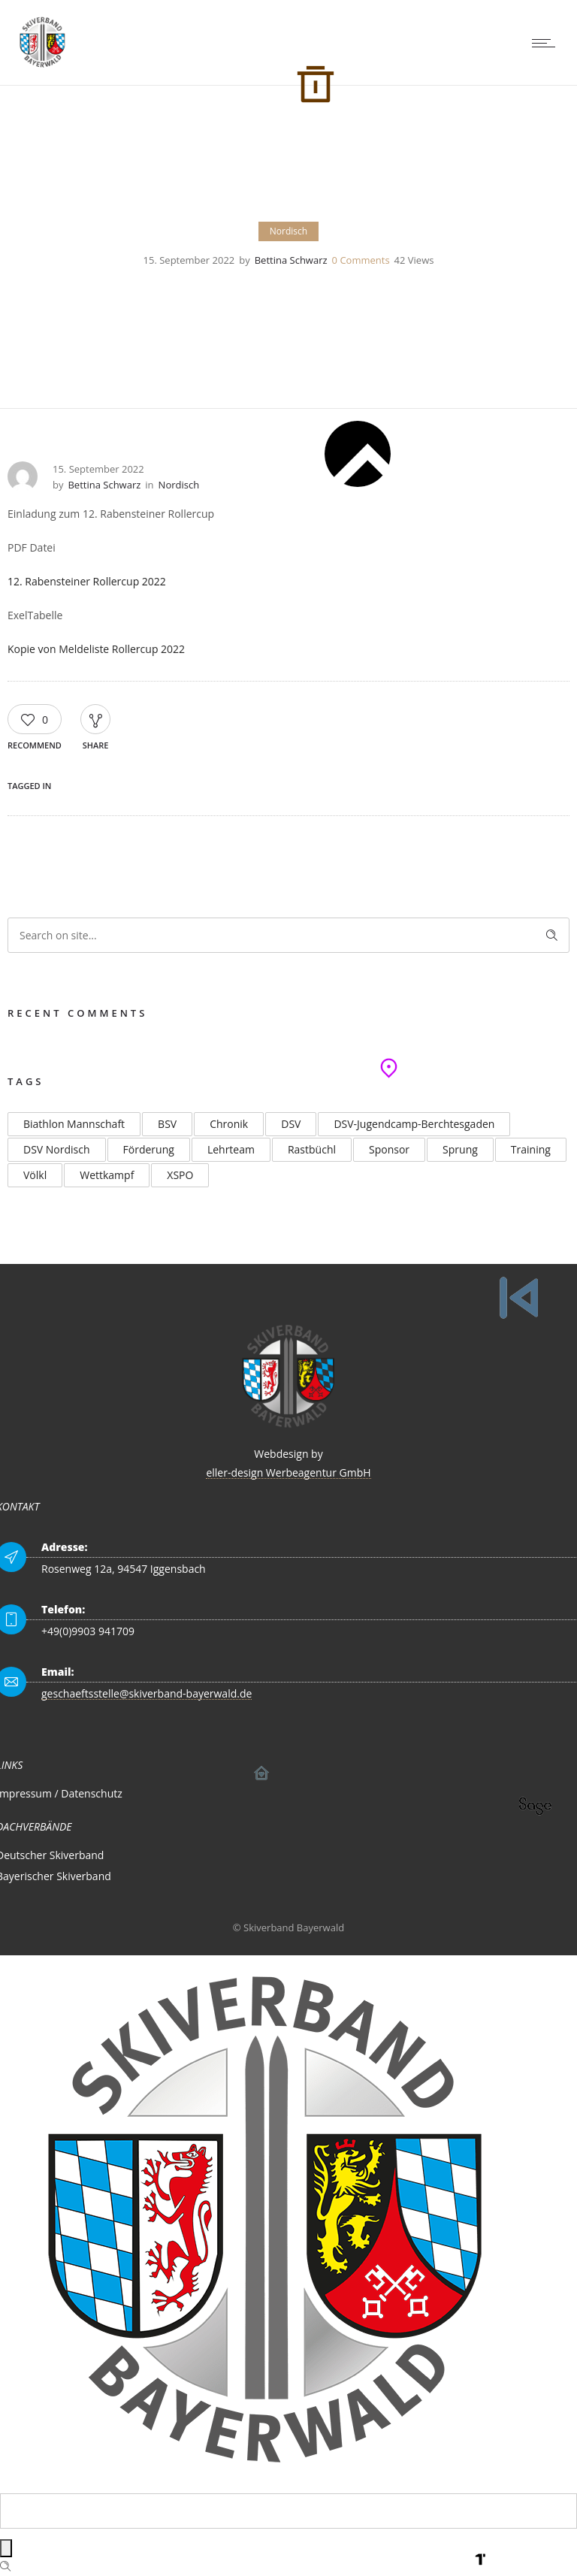  Describe the element at coordinates (480, 2559) in the screenshot. I see `access design or creative tools` at that location.